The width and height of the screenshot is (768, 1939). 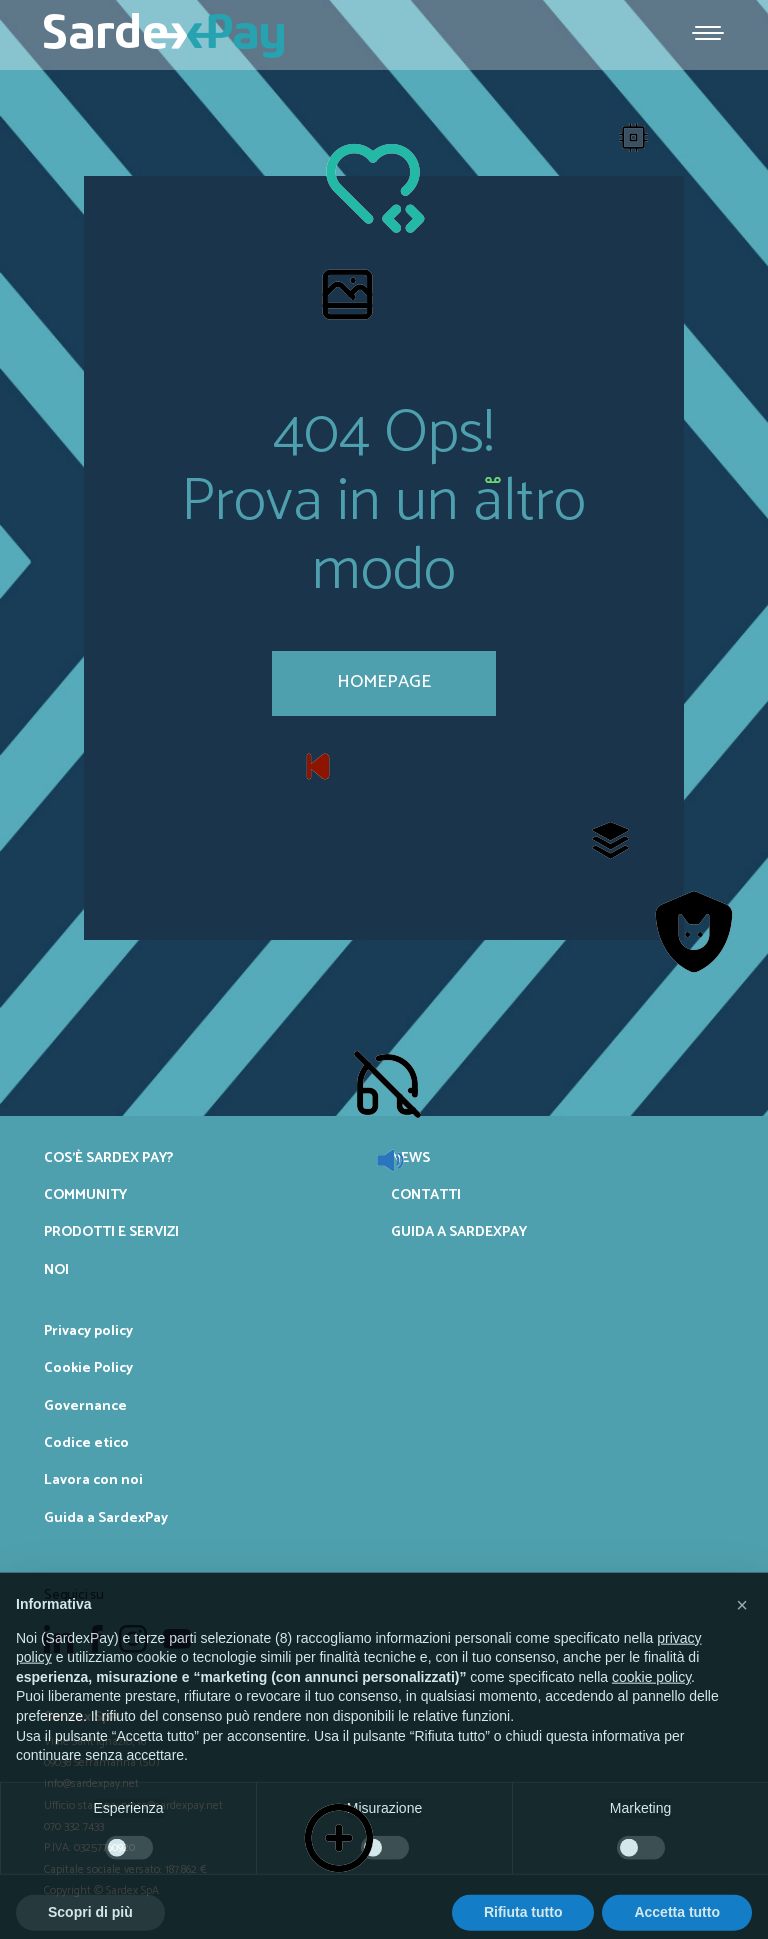 What do you see at coordinates (373, 186) in the screenshot?
I see `favorite or like a code snippet` at bounding box center [373, 186].